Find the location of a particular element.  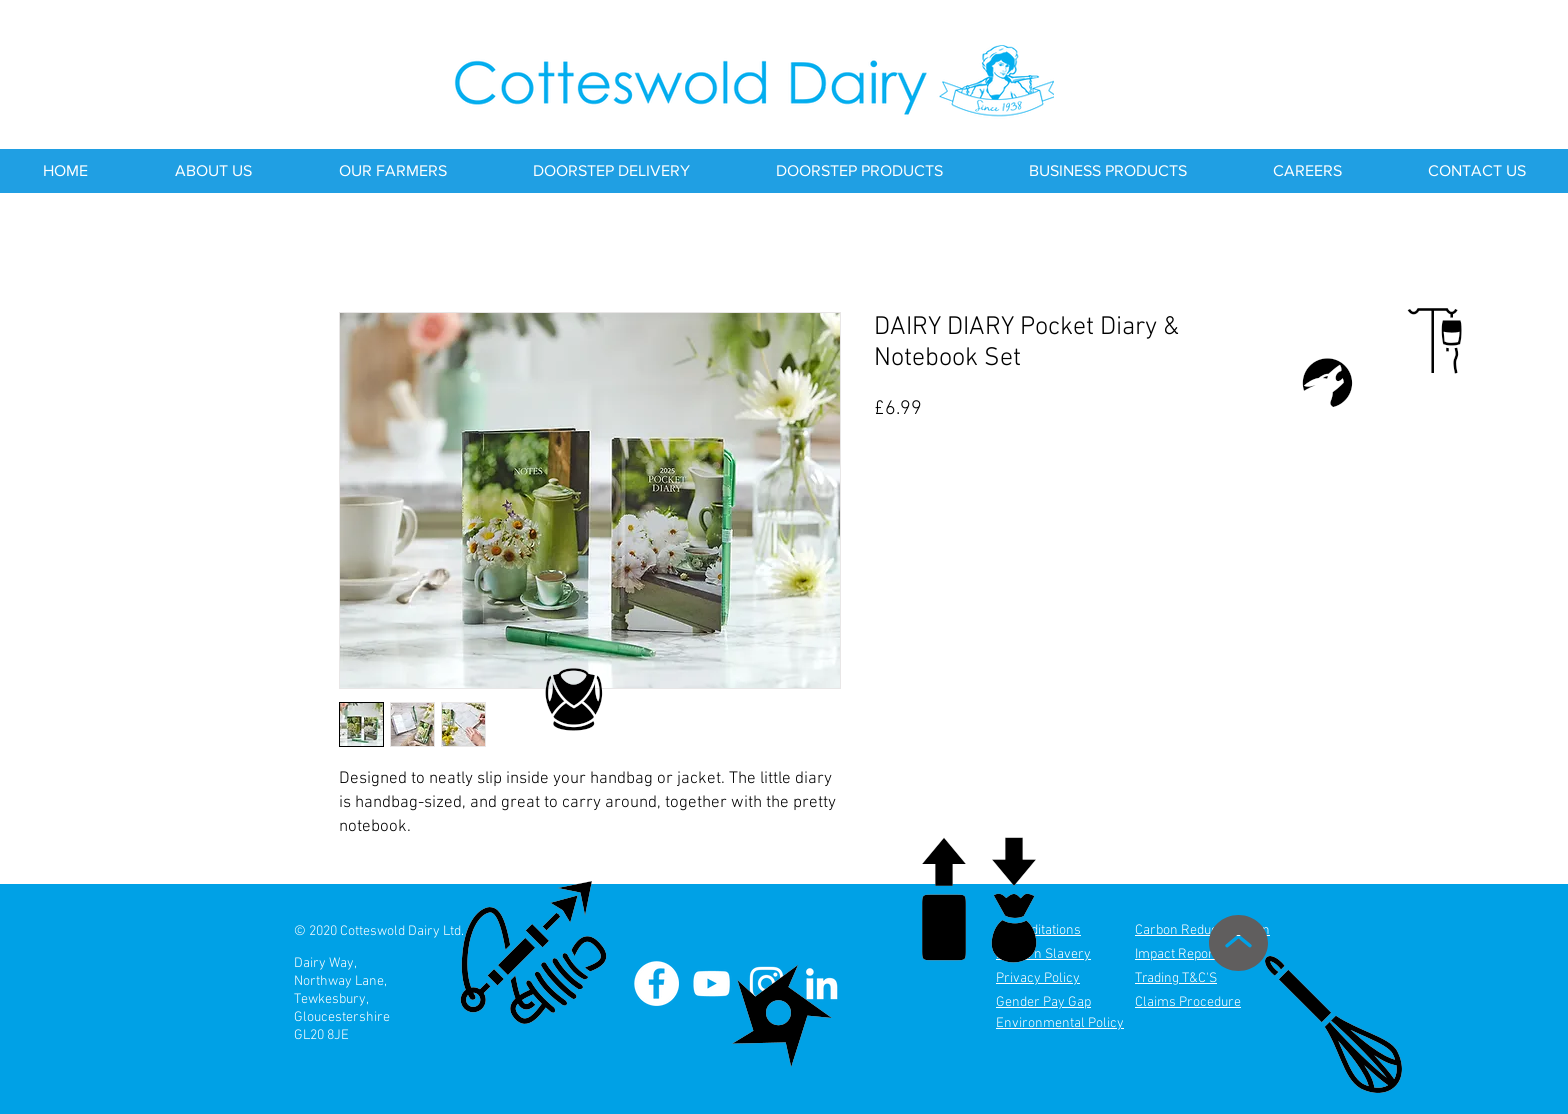

select rope dart weapon in game inventory is located at coordinates (533, 952).